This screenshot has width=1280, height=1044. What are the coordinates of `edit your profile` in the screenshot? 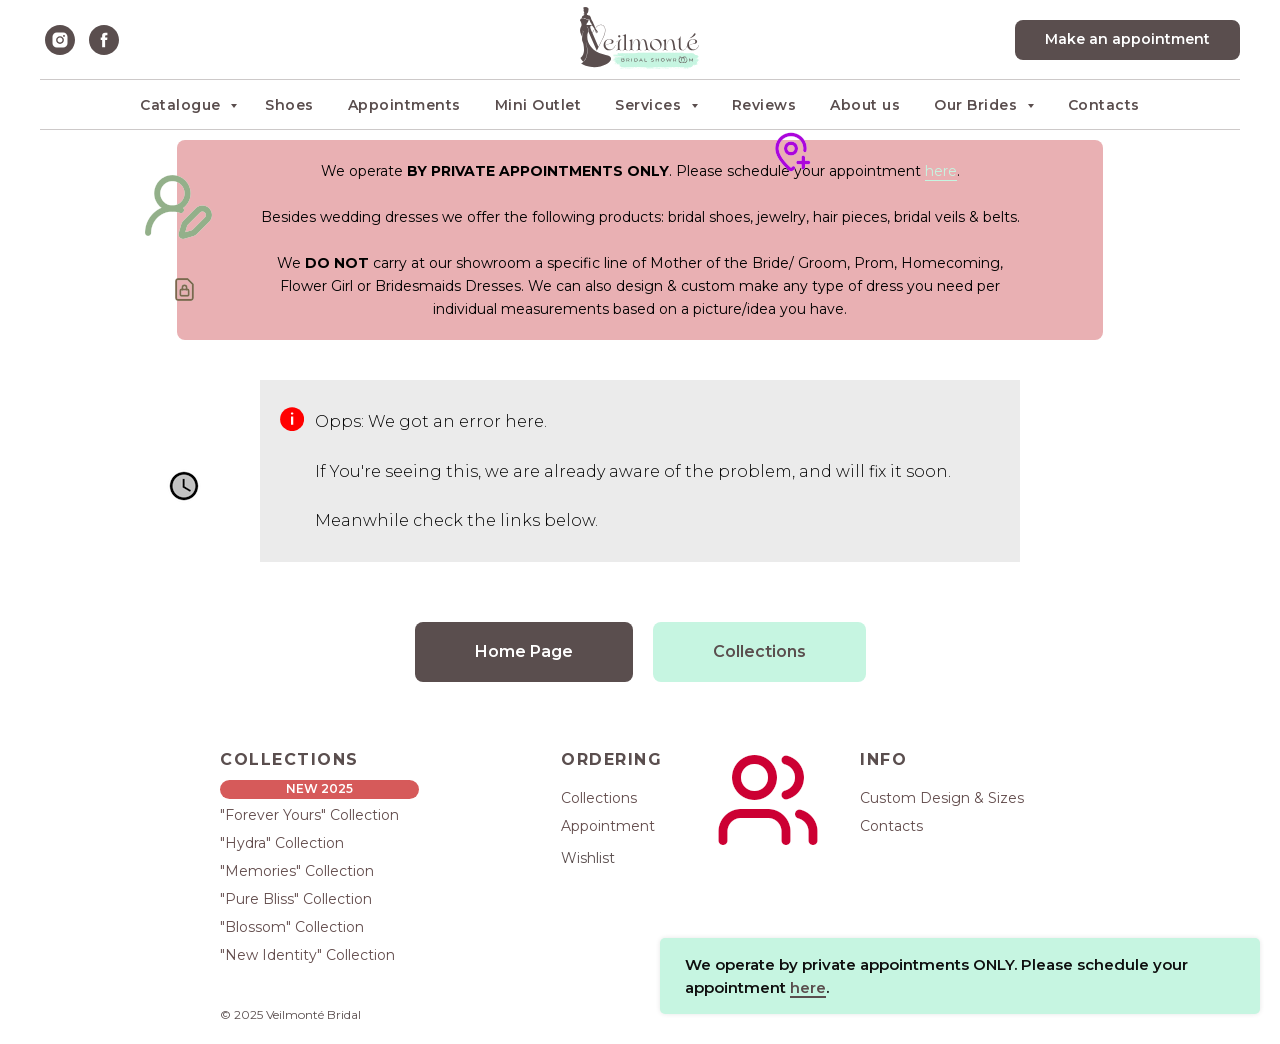 It's located at (178, 205).